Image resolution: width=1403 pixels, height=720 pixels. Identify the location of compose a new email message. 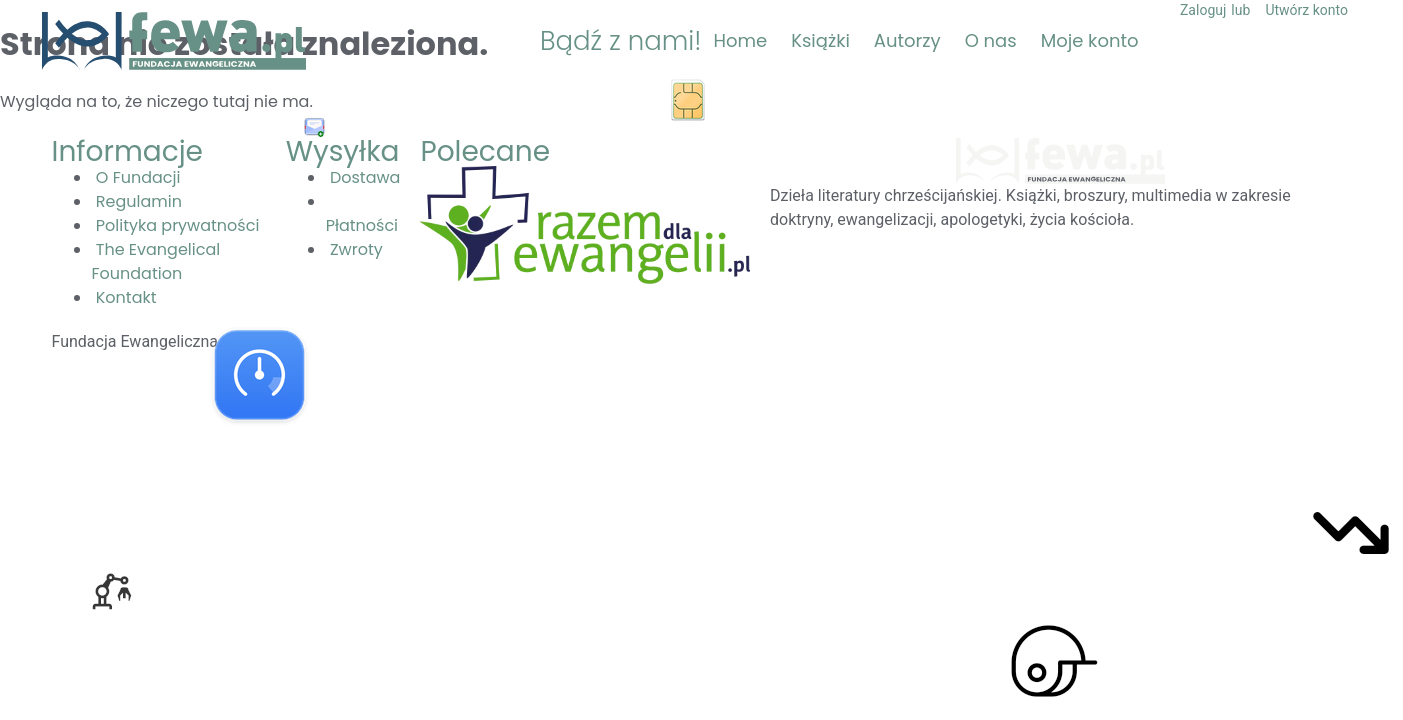
(314, 126).